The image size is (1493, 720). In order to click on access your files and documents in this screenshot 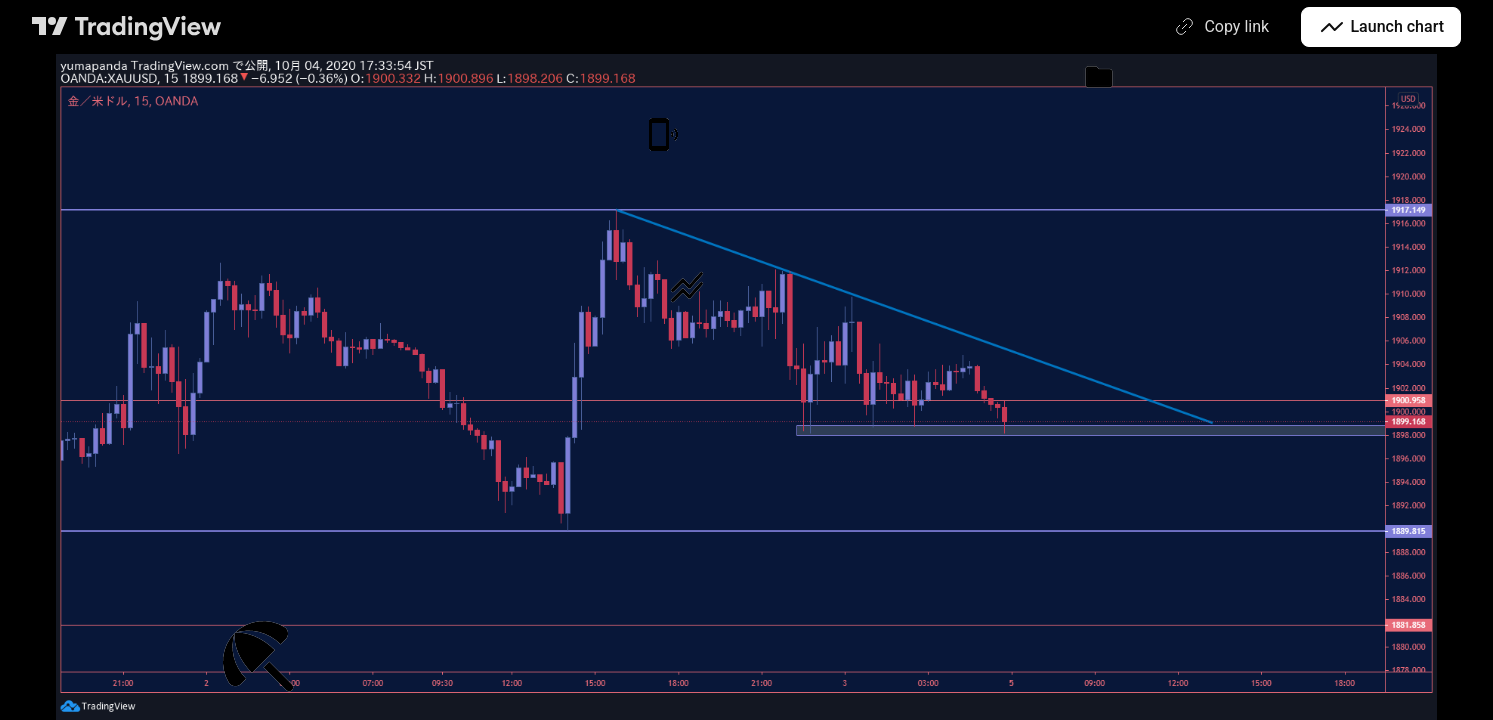, I will do `click(1099, 77)`.